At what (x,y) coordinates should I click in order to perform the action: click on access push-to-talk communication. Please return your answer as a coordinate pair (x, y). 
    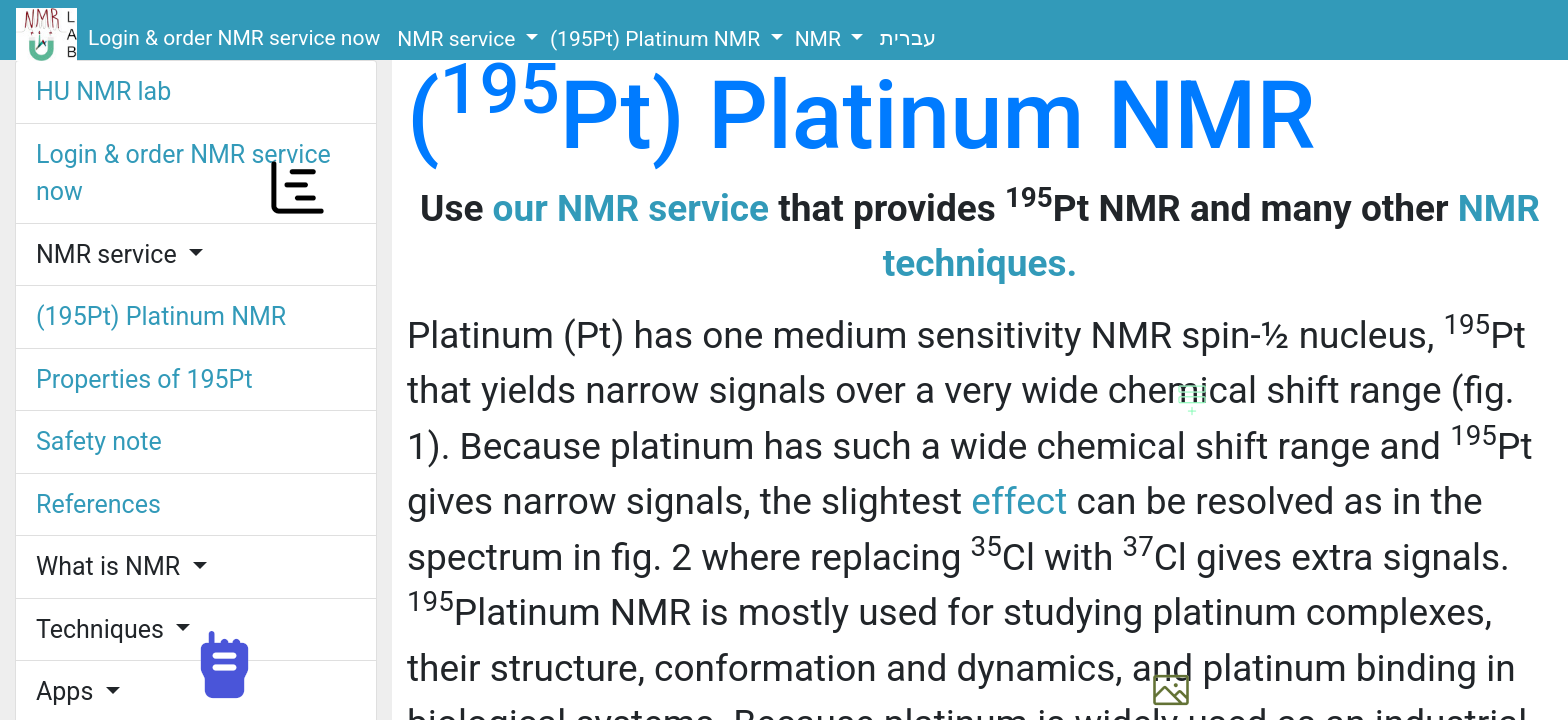
    Looking at the image, I should click on (224, 666).